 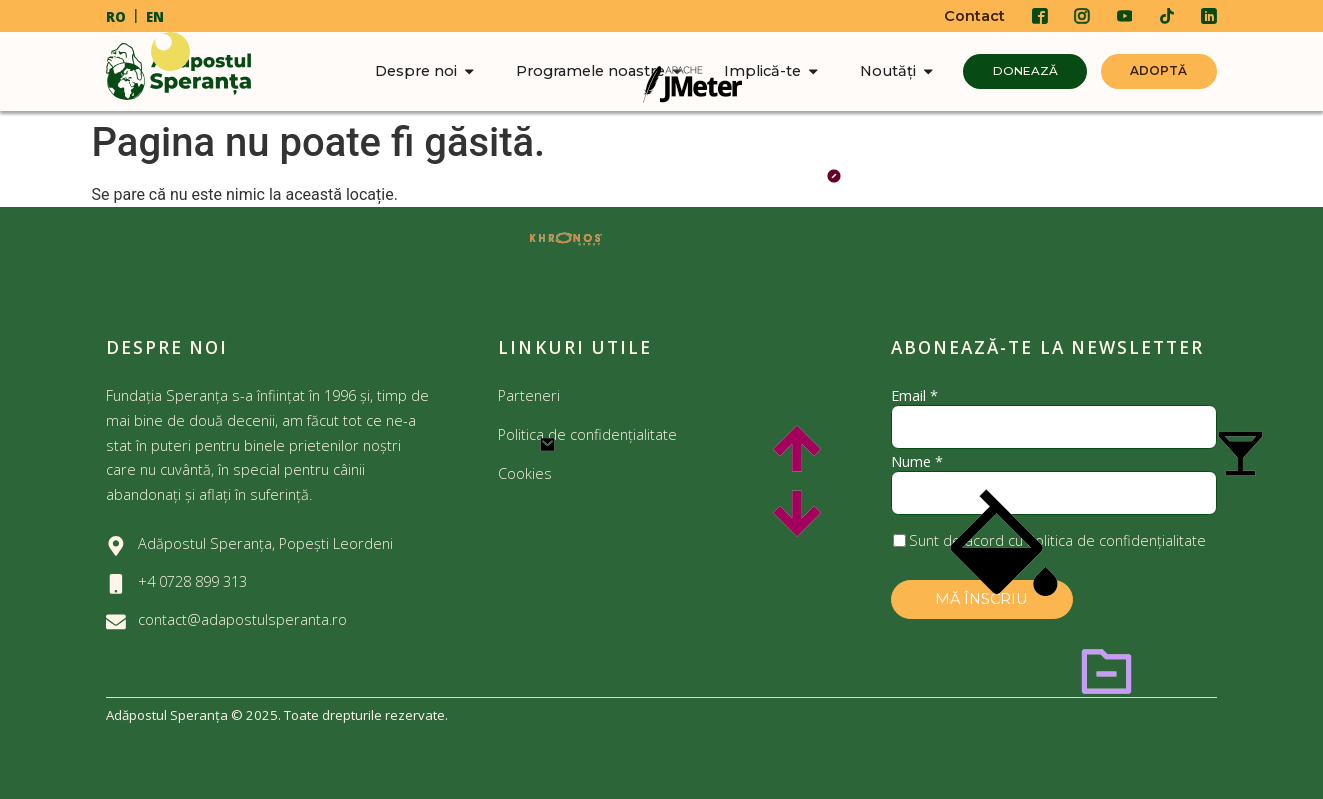 I want to click on expand content vertically, so click(x=797, y=481).